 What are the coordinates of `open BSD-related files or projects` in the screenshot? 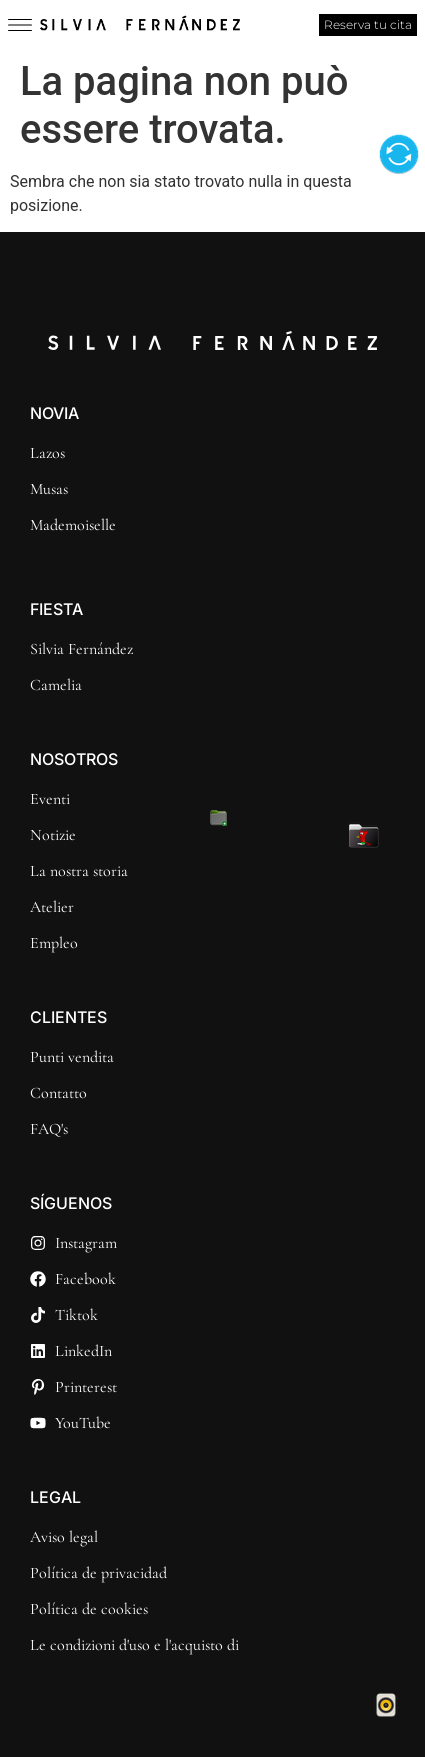 It's located at (363, 836).